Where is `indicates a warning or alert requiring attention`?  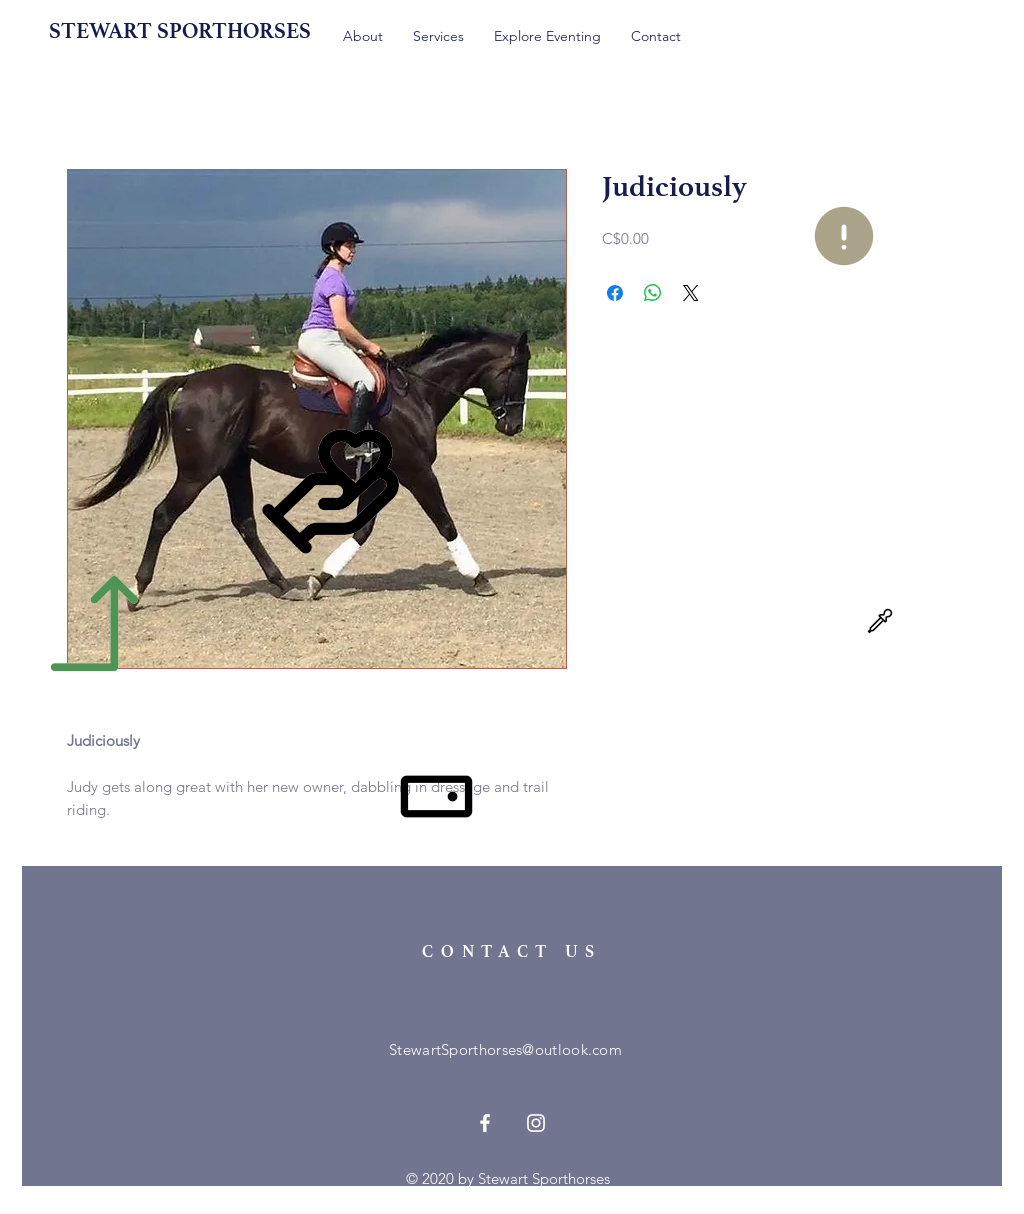 indicates a warning or alert requiring attention is located at coordinates (844, 236).